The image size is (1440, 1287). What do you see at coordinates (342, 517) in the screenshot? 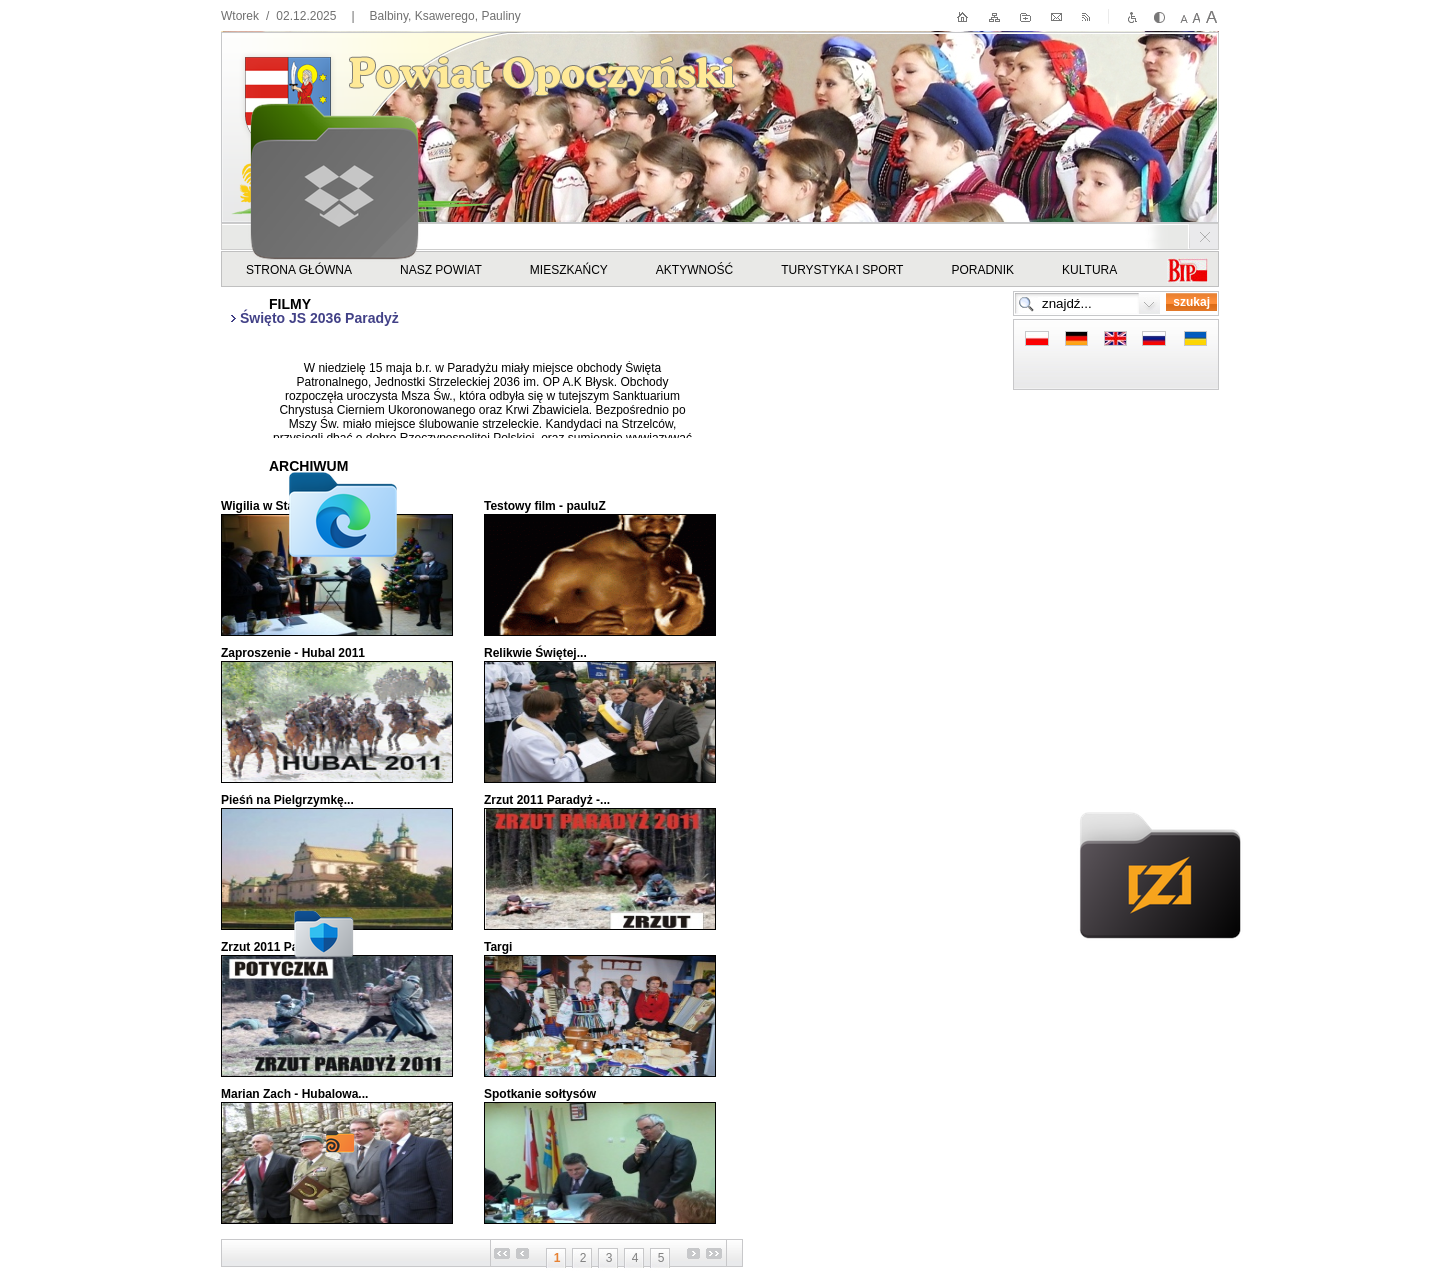
I see `open folder containing microsoft edge files` at bounding box center [342, 517].